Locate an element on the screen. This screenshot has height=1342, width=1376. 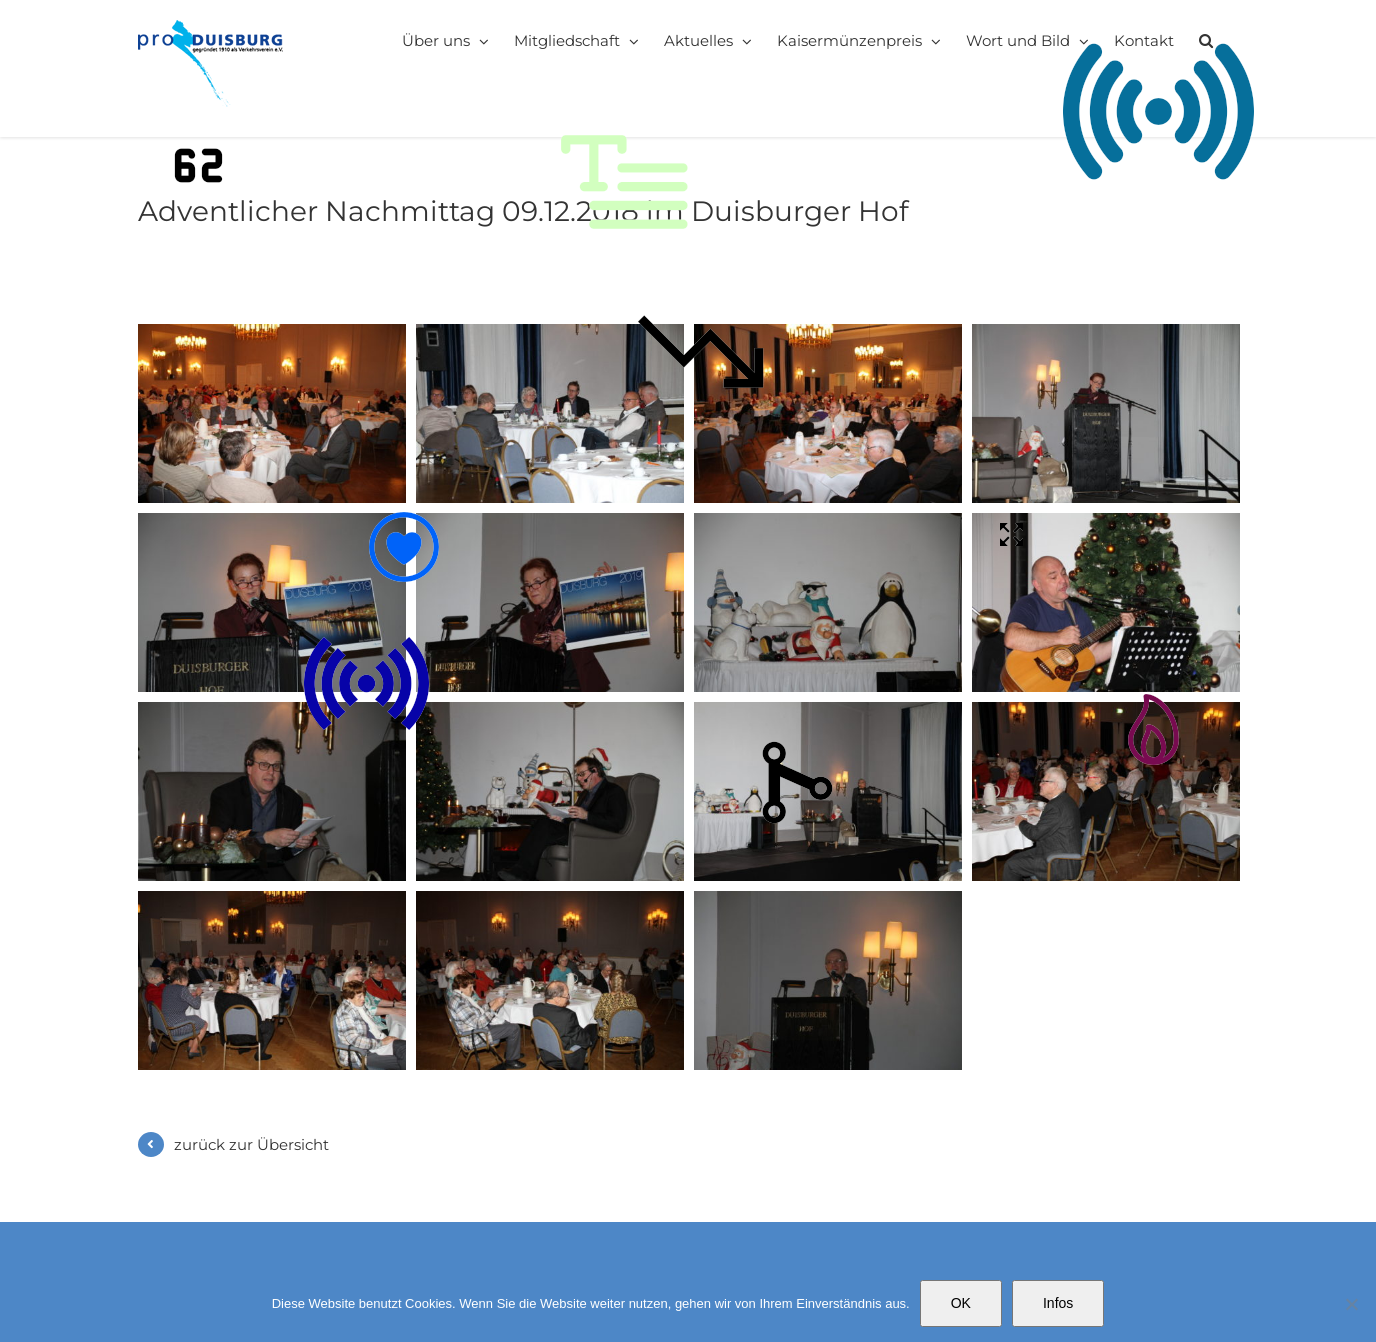
indicates item number 62 in a list or sequence is located at coordinates (198, 165).